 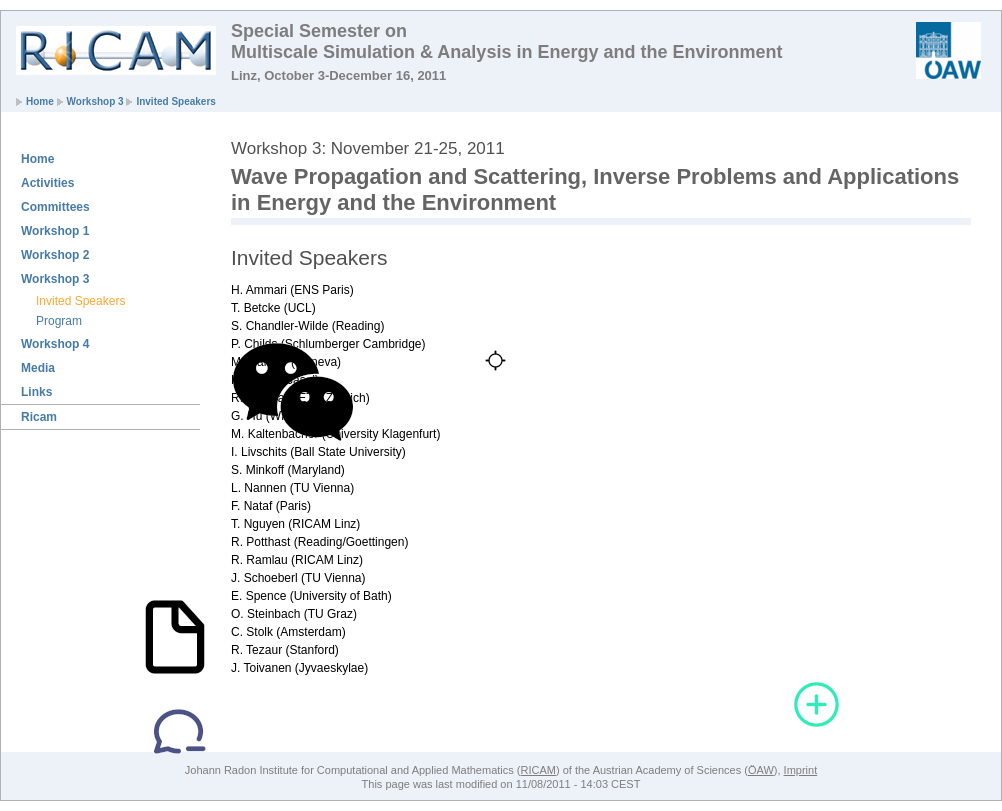 What do you see at coordinates (293, 392) in the screenshot?
I see `open WeChat messaging app` at bounding box center [293, 392].